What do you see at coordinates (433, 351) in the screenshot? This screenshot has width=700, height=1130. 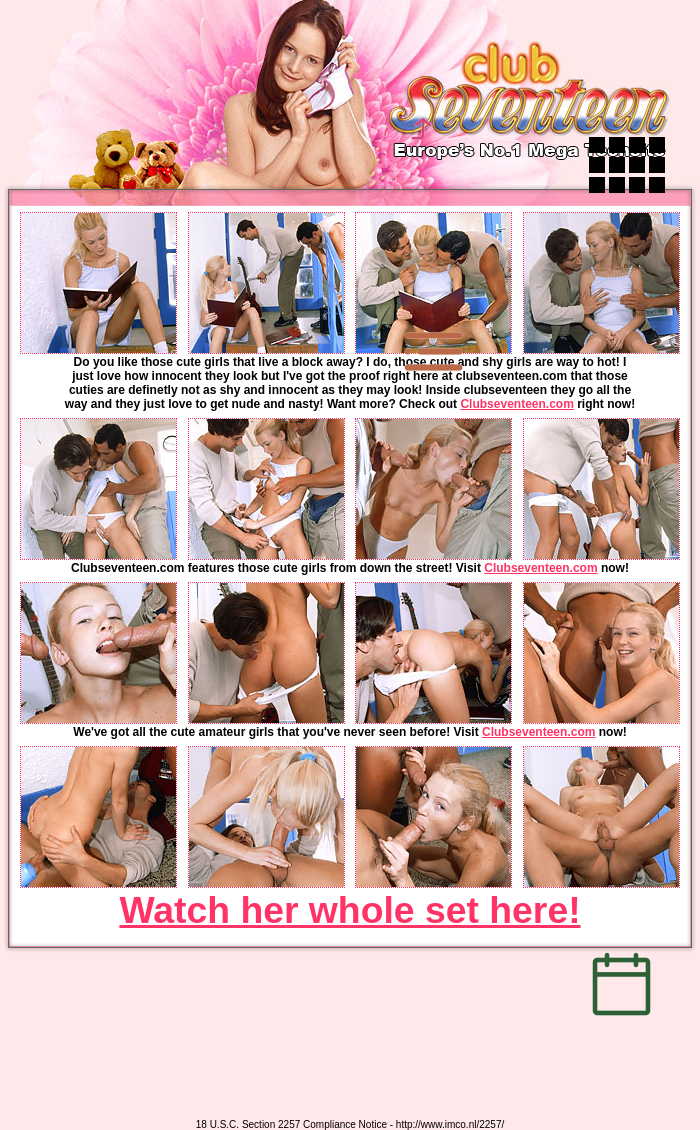 I see `open navigation menu` at bounding box center [433, 351].